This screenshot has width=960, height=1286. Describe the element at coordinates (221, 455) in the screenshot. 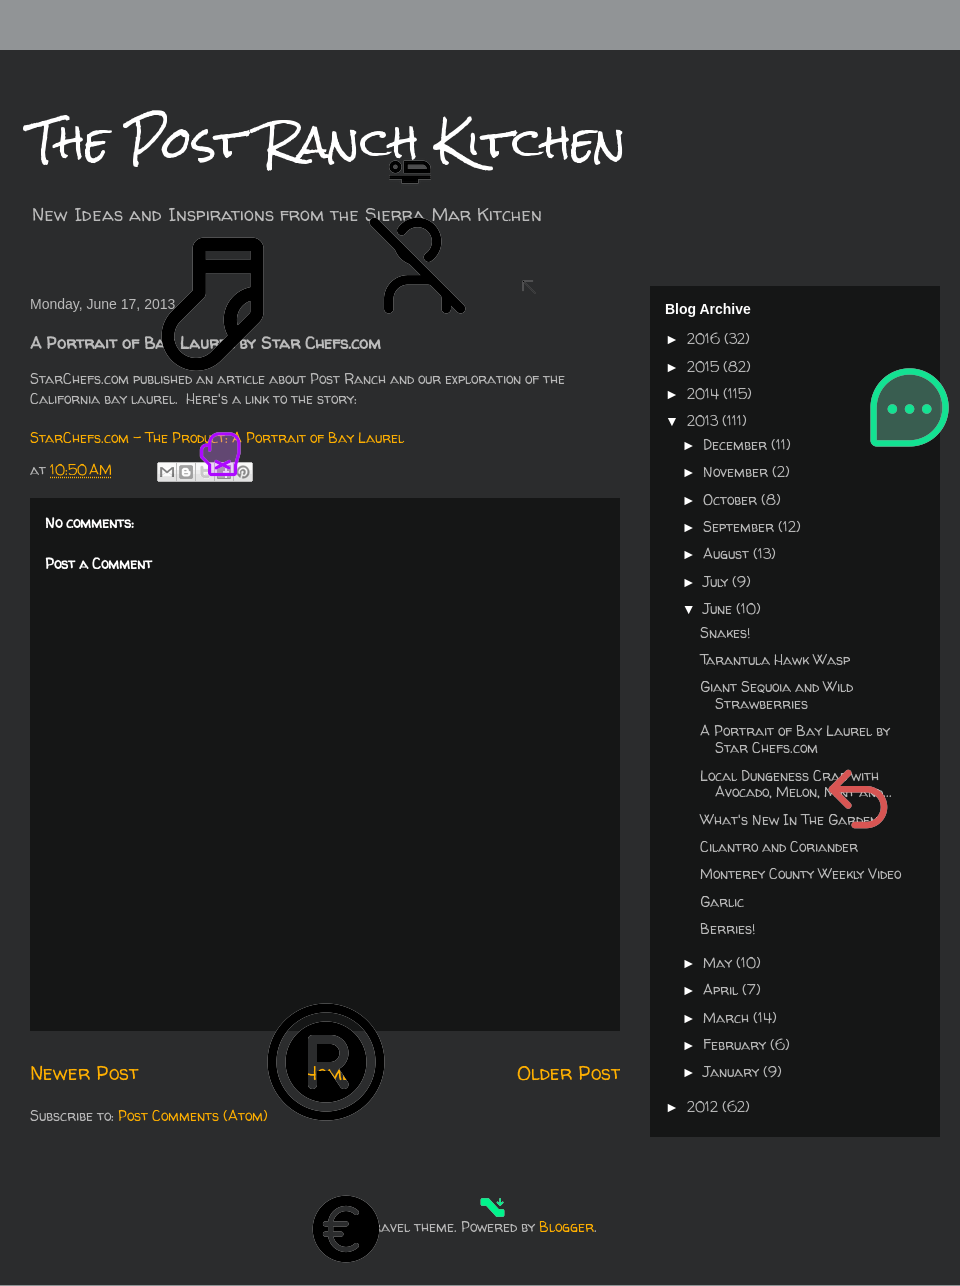

I see `access boxing or combat sports content` at that location.